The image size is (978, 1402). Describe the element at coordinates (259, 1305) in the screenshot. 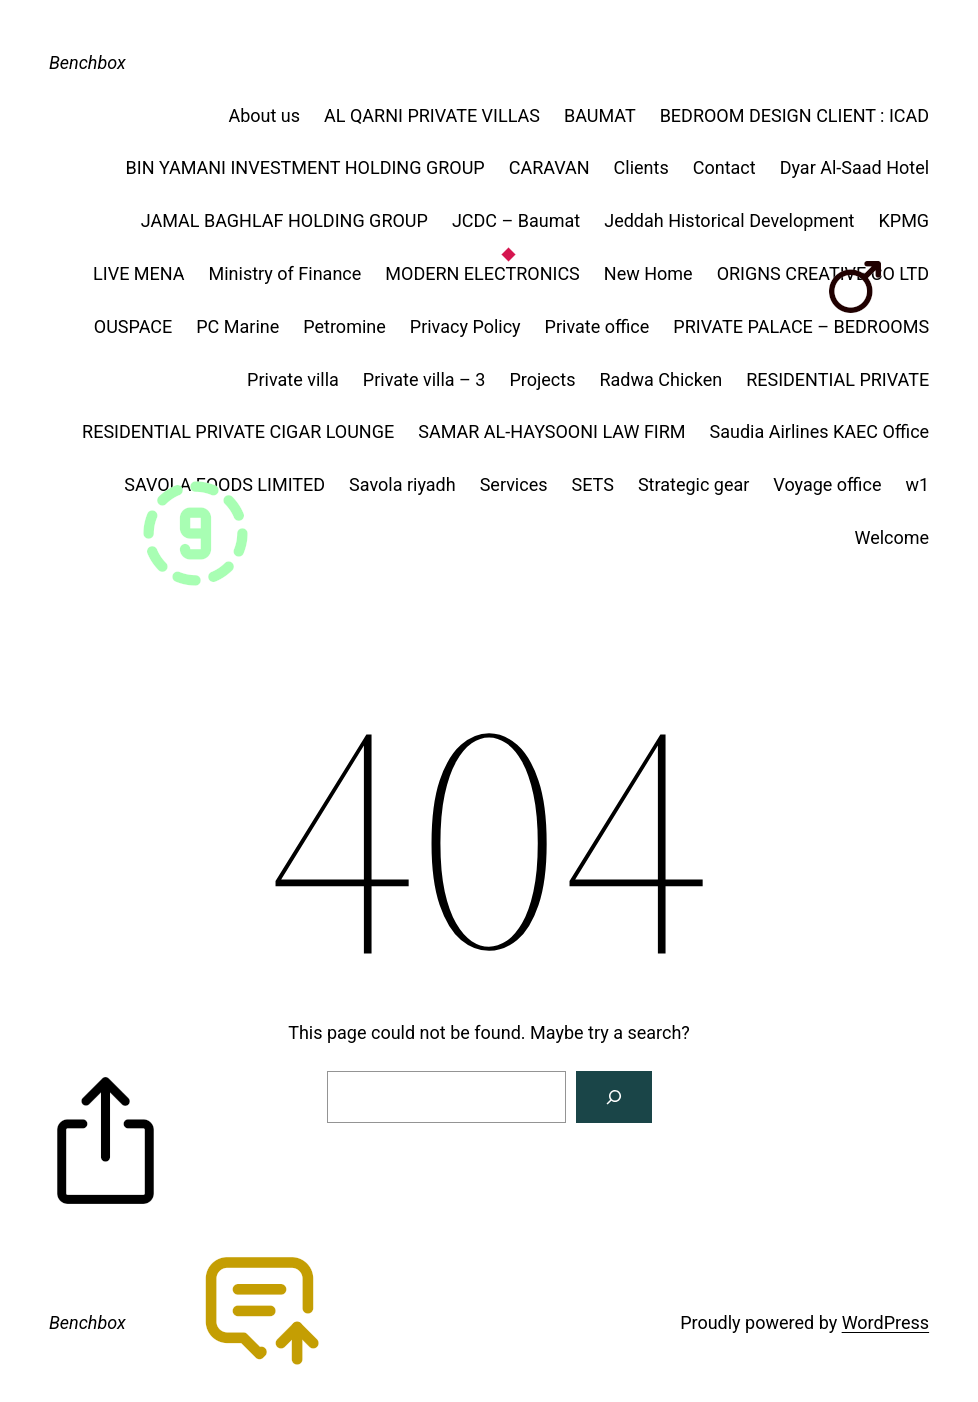

I see `send or upload a message` at that location.